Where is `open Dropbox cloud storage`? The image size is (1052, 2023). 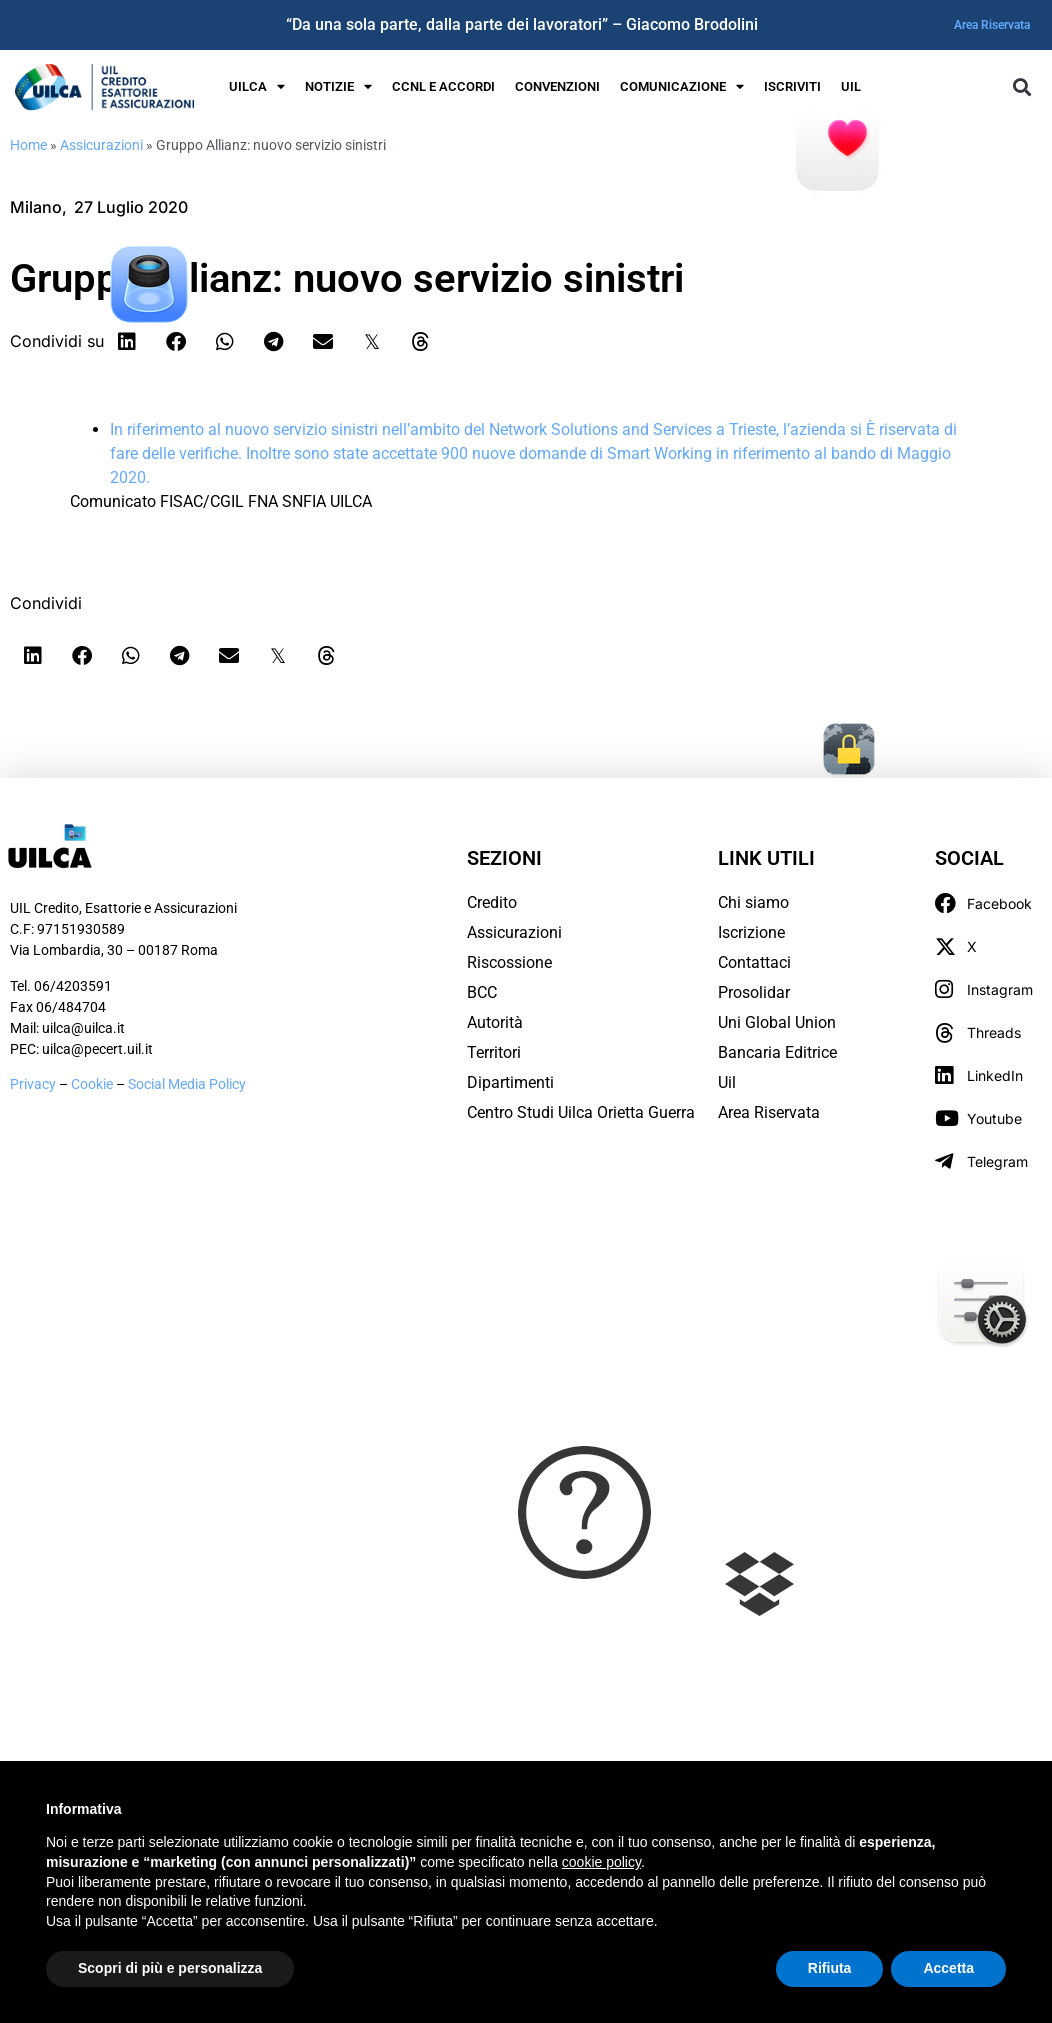
open Dropbox cloud storage is located at coordinates (759, 1586).